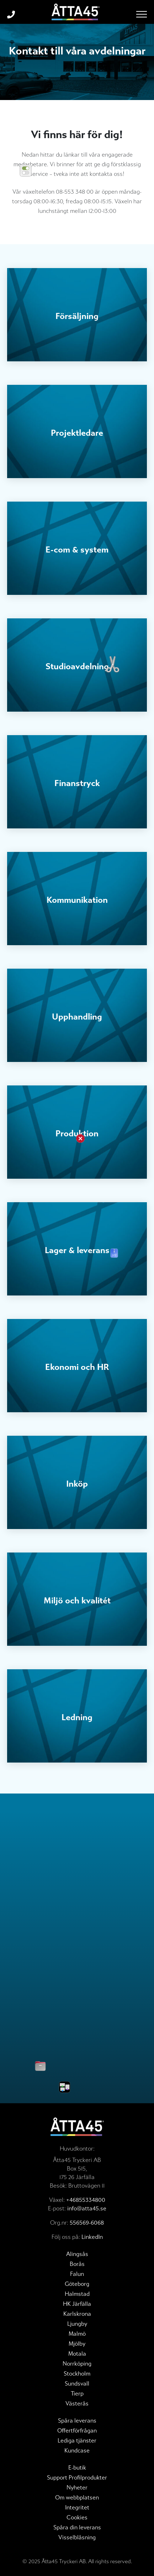  What do you see at coordinates (26, 171) in the screenshot?
I see `open gnome tweaks to customize system settings` at bounding box center [26, 171].